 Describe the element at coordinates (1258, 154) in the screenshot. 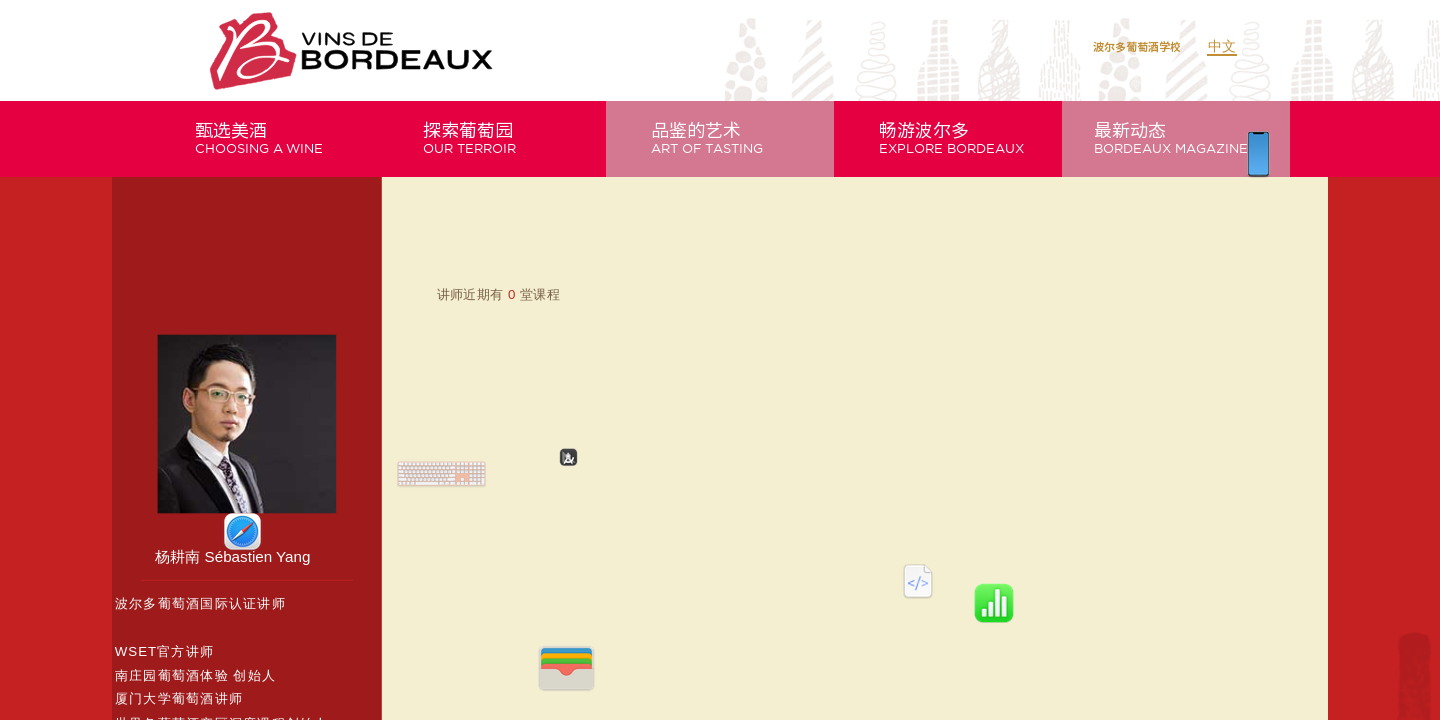

I see `iPhone XS device icon` at that location.